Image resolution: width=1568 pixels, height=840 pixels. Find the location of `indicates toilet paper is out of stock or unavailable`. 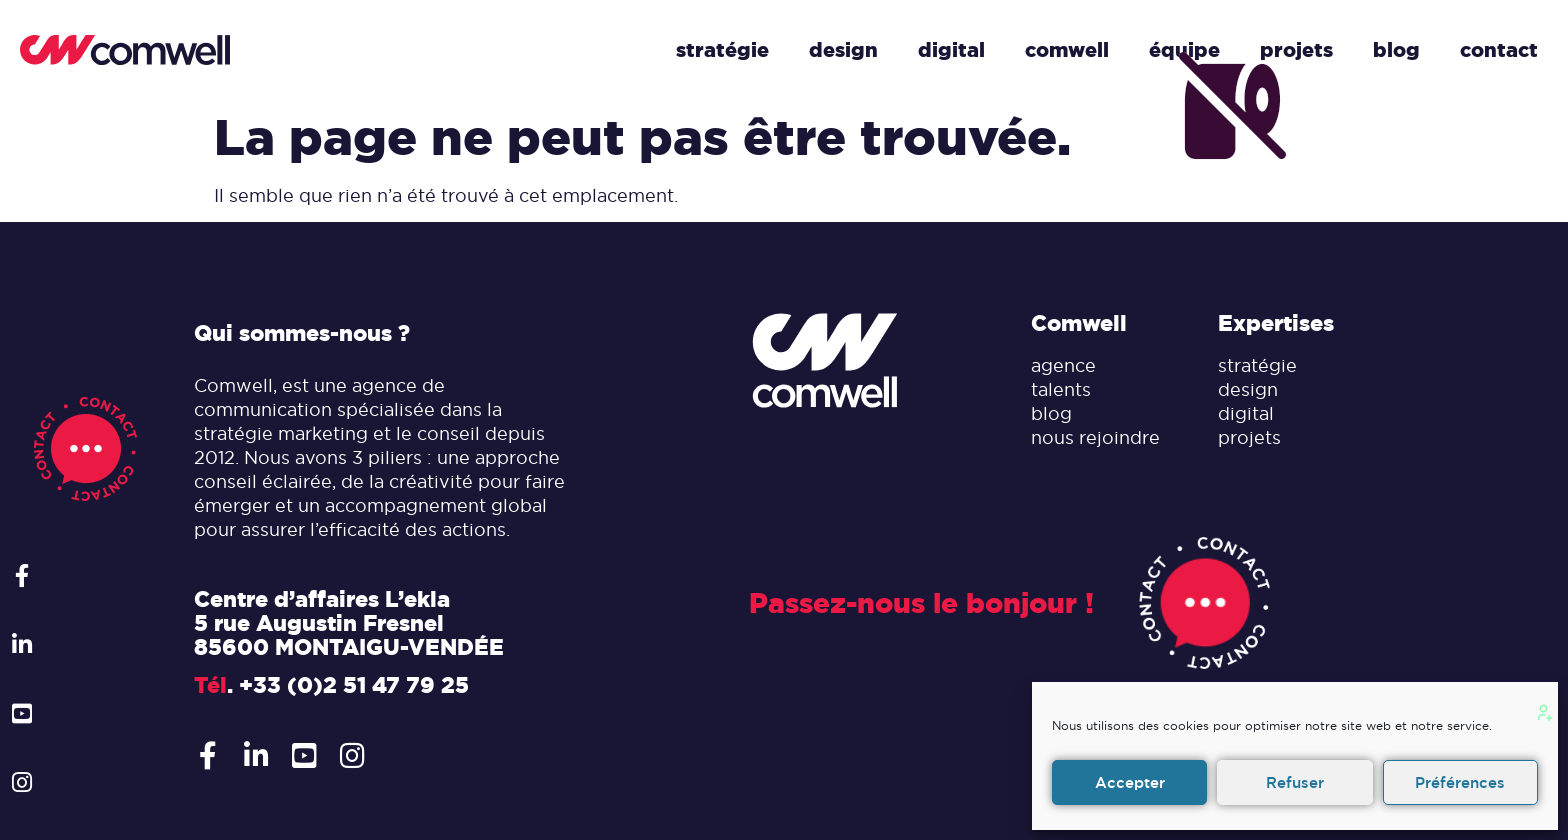

indicates toilet paper is out of stock or unavailable is located at coordinates (1232, 105).